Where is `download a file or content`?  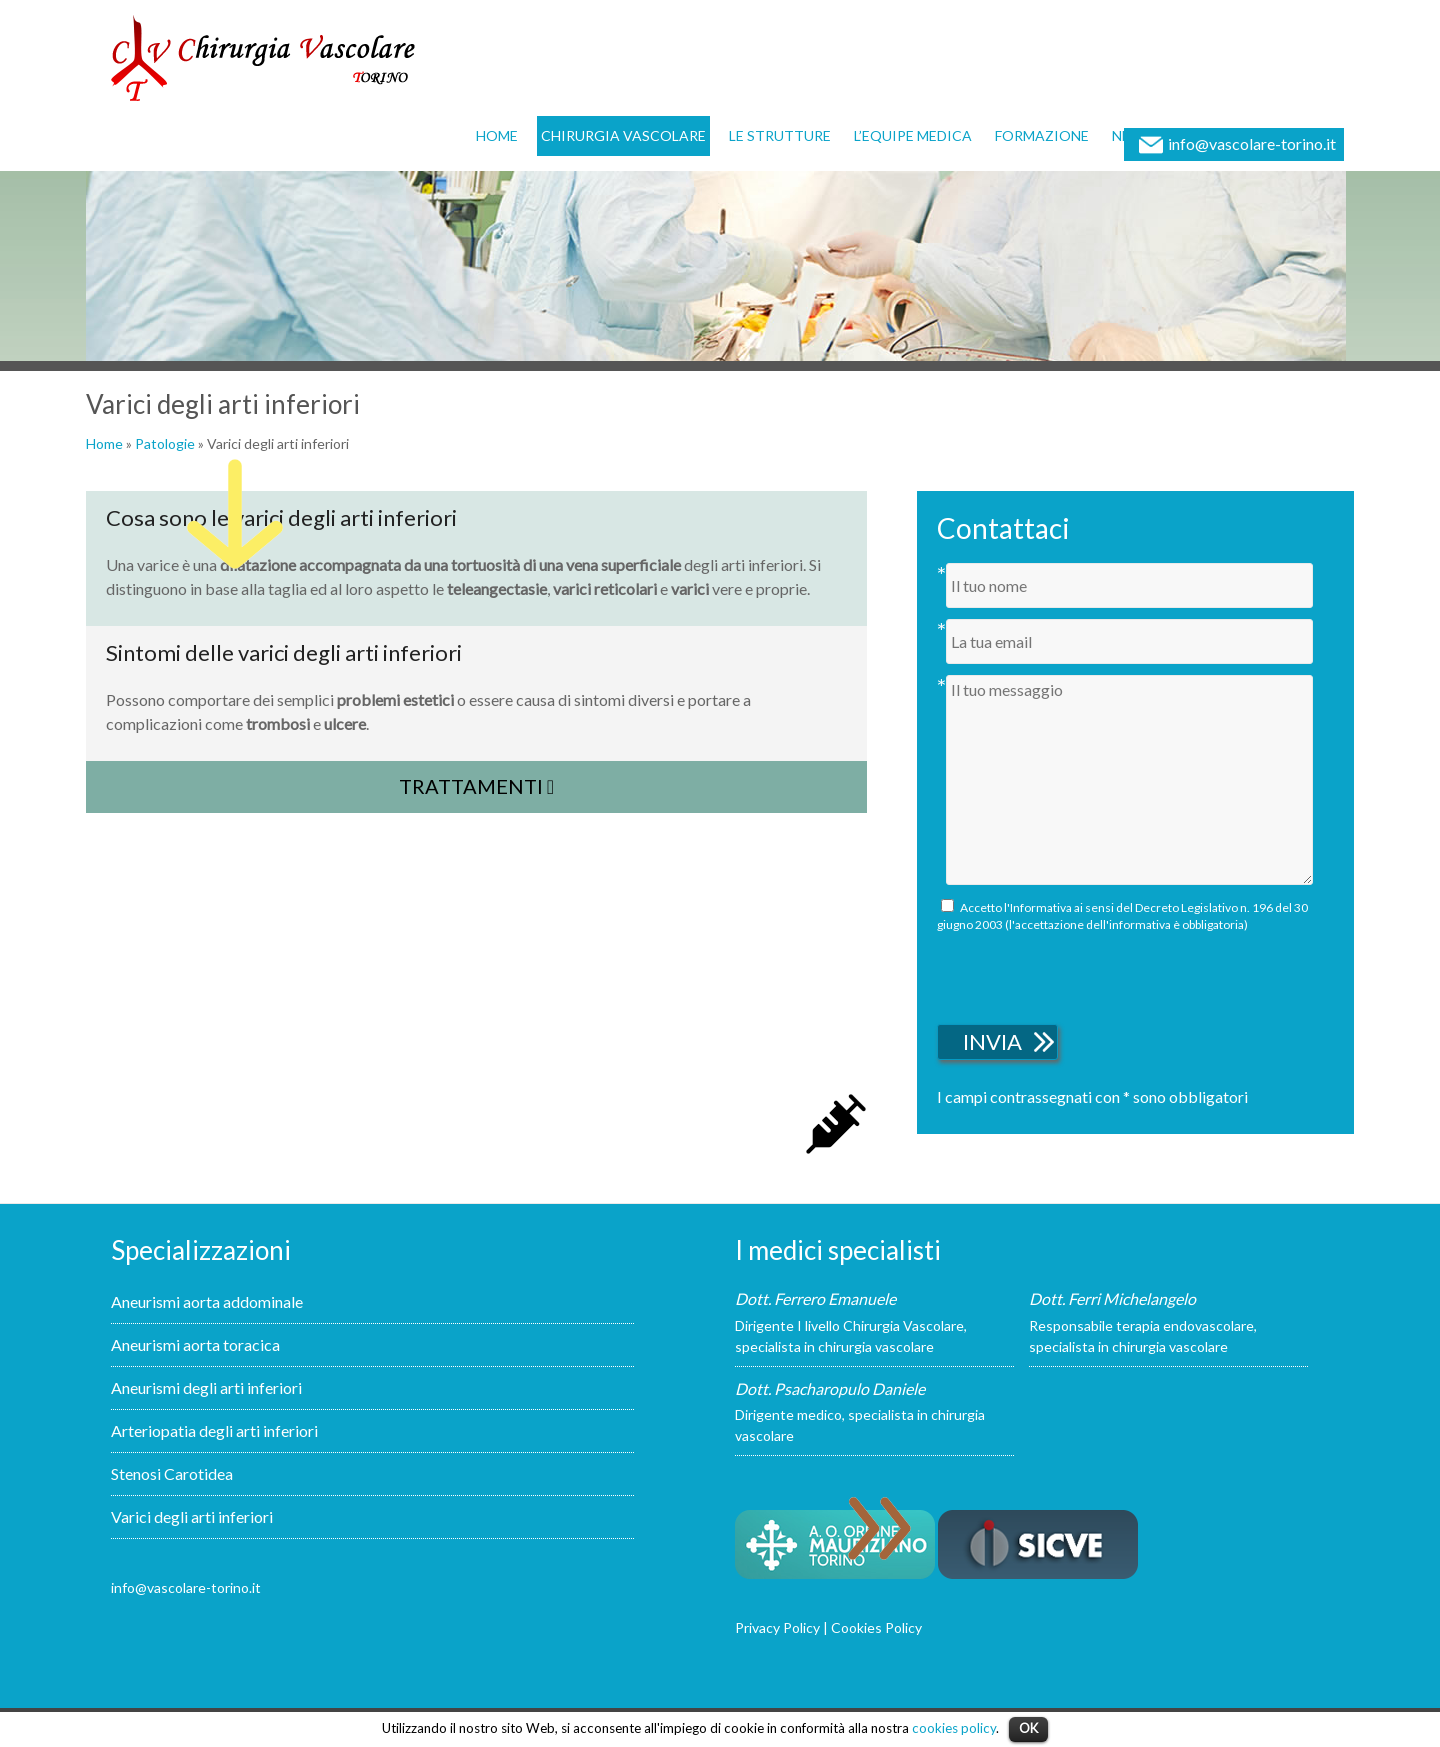
download a file or content is located at coordinates (235, 514).